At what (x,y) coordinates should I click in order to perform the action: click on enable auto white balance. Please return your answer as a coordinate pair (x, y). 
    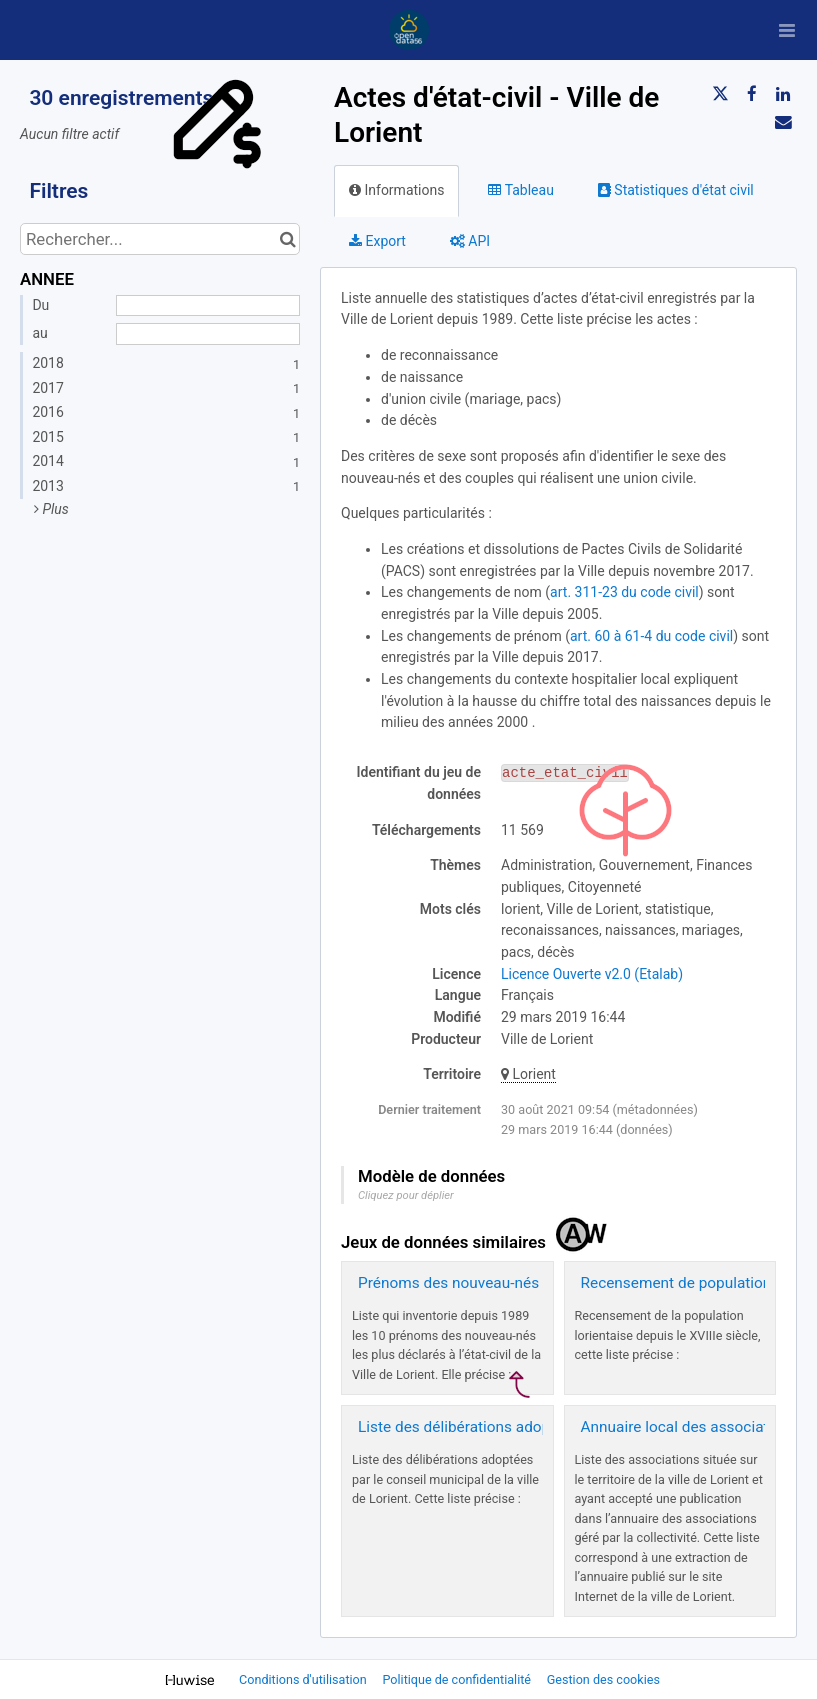
    Looking at the image, I should click on (581, 1234).